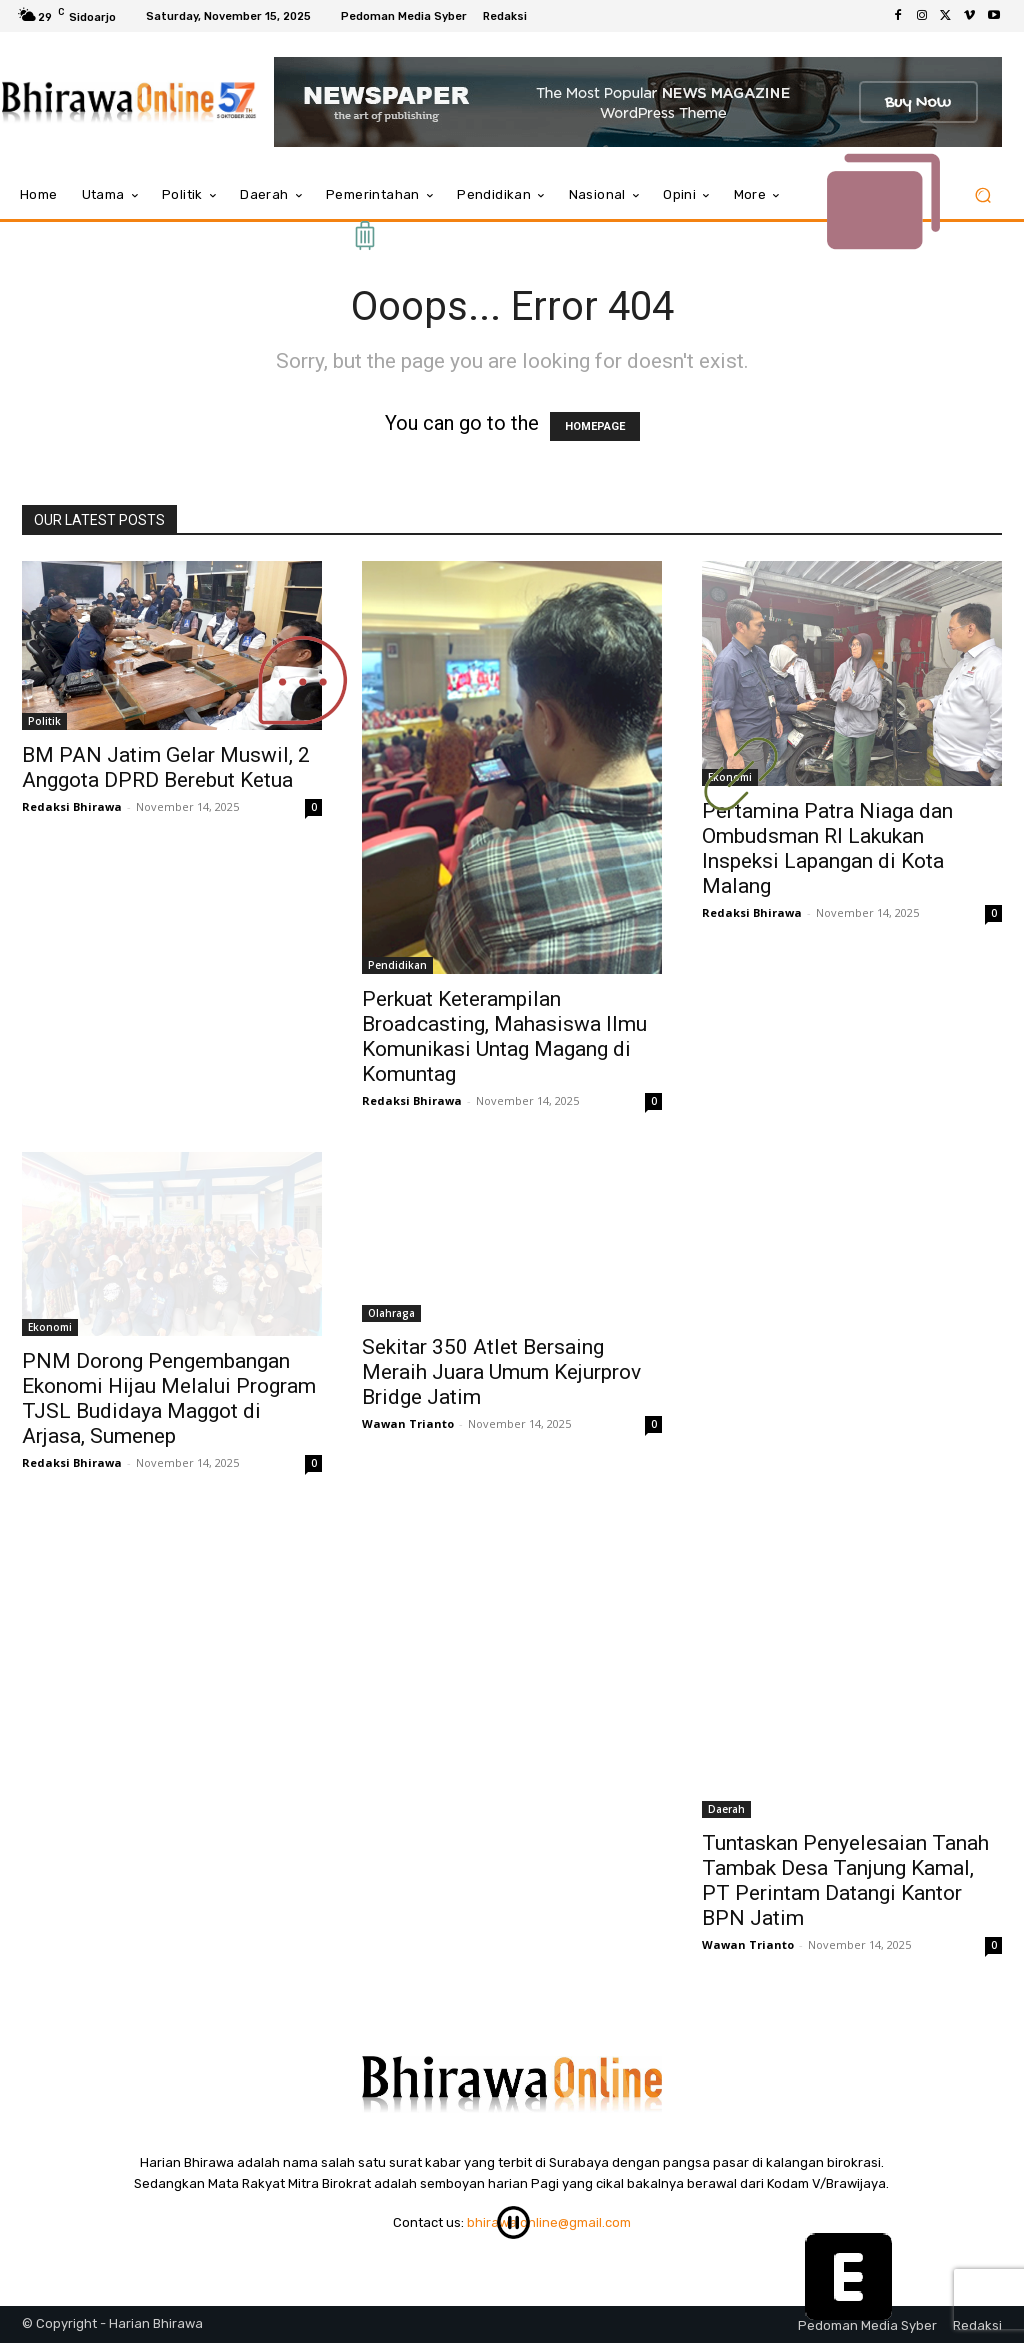 This screenshot has width=1024, height=2343. Describe the element at coordinates (301, 682) in the screenshot. I see `open chat or messaging` at that location.